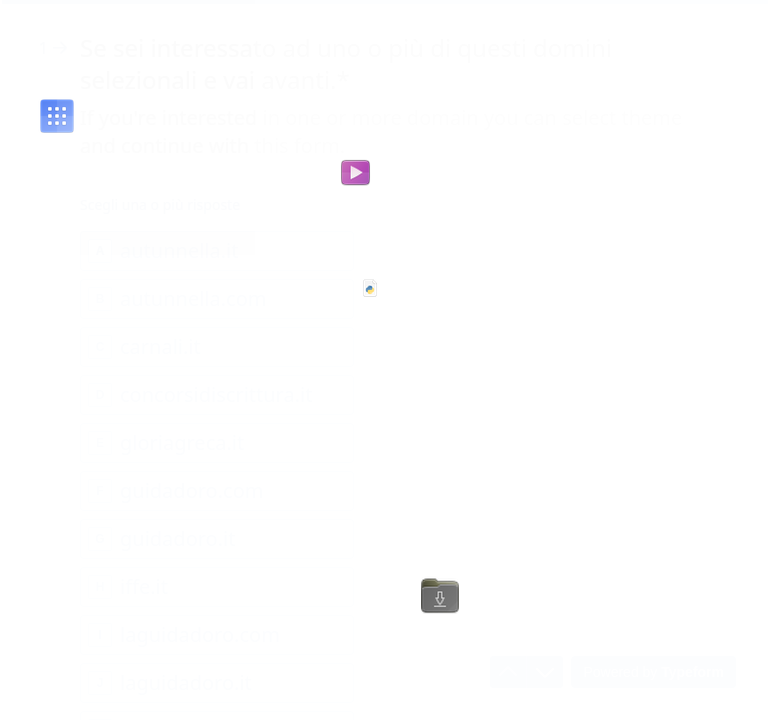  Describe the element at coordinates (57, 116) in the screenshot. I see `view all applications` at that location.